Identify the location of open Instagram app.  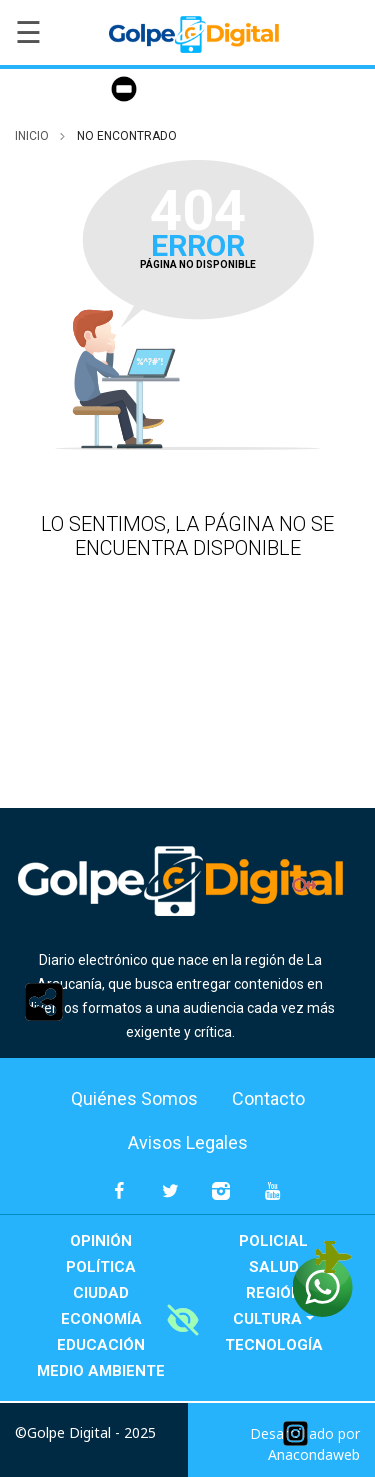
(295, 1433).